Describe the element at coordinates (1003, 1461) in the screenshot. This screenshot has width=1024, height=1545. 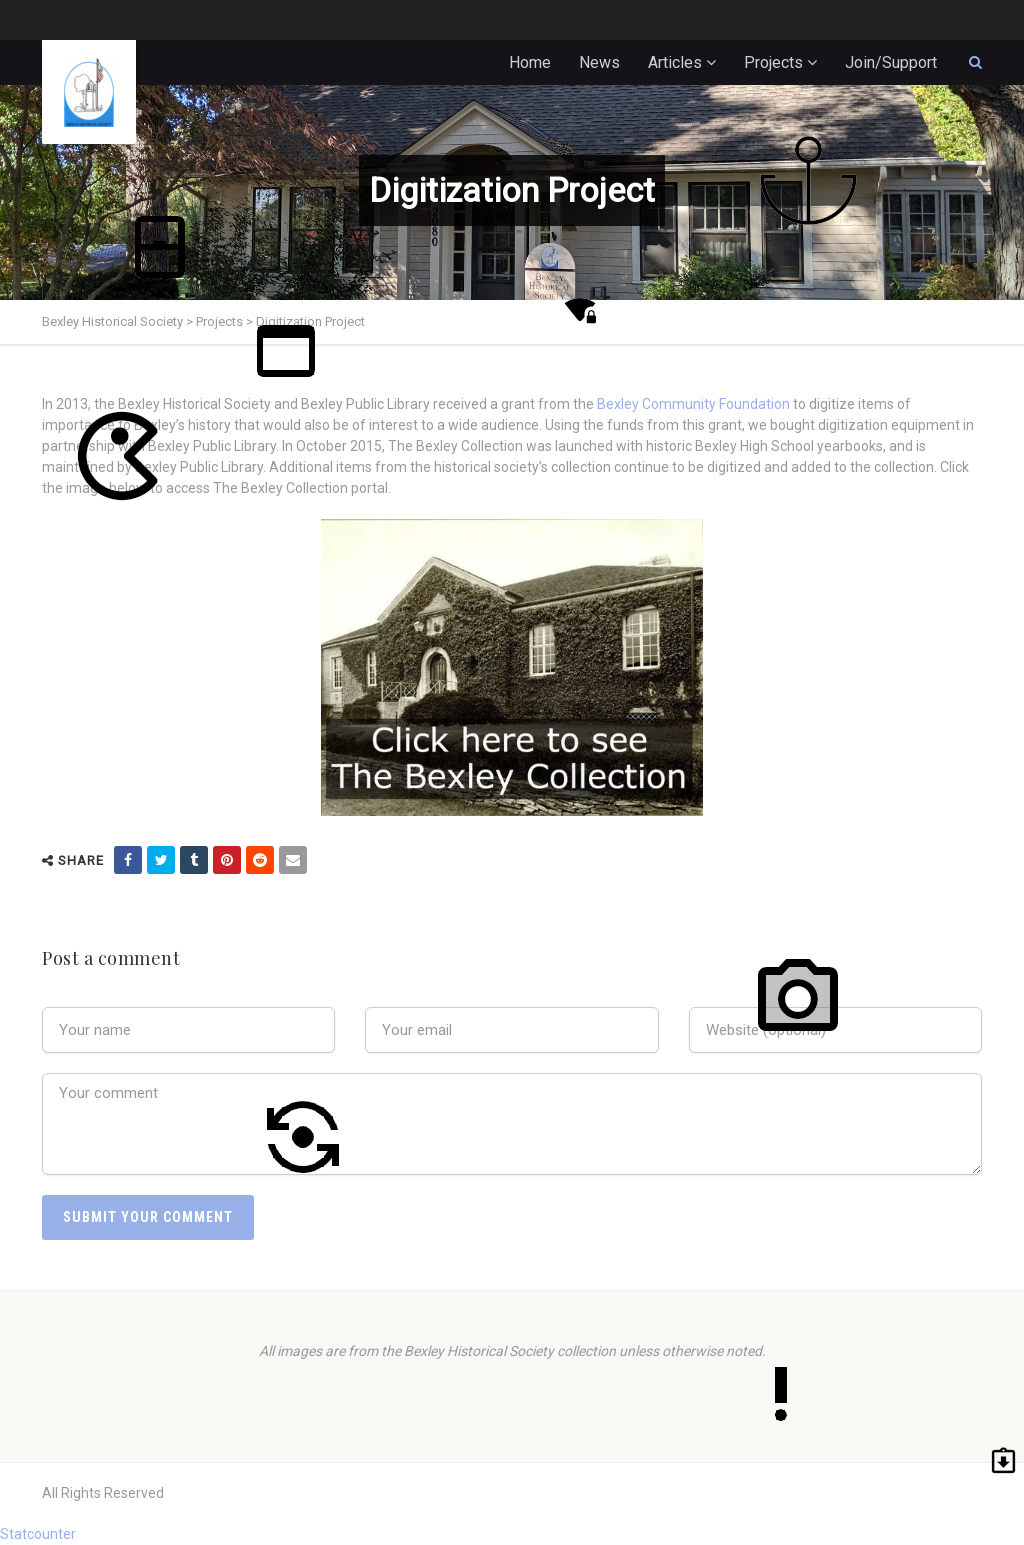
I see `download or receive an assignment` at that location.